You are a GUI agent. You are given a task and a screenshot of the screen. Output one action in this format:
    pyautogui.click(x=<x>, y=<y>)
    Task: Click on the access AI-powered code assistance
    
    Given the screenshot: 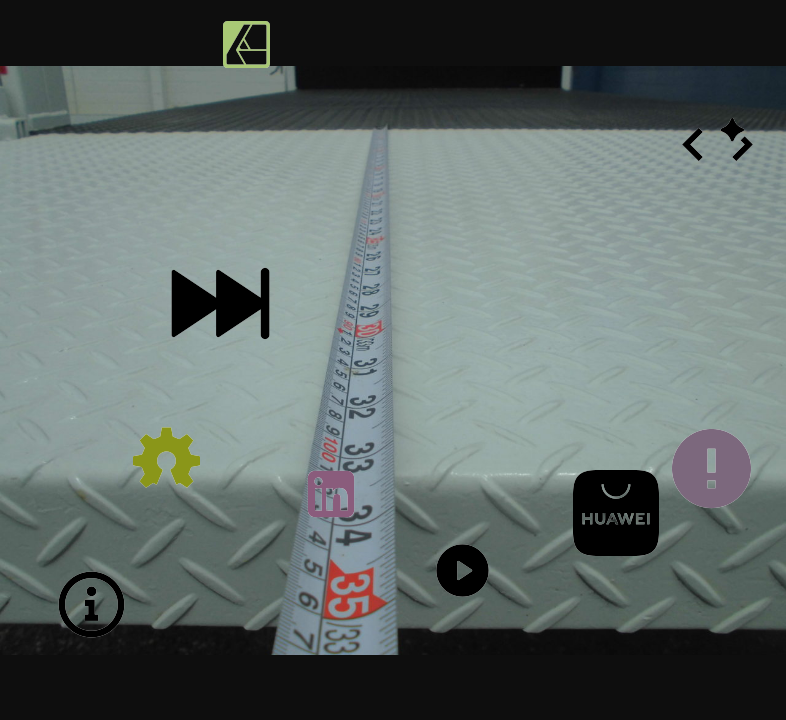 What is the action you would take?
    pyautogui.click(x=717, y=144)
    